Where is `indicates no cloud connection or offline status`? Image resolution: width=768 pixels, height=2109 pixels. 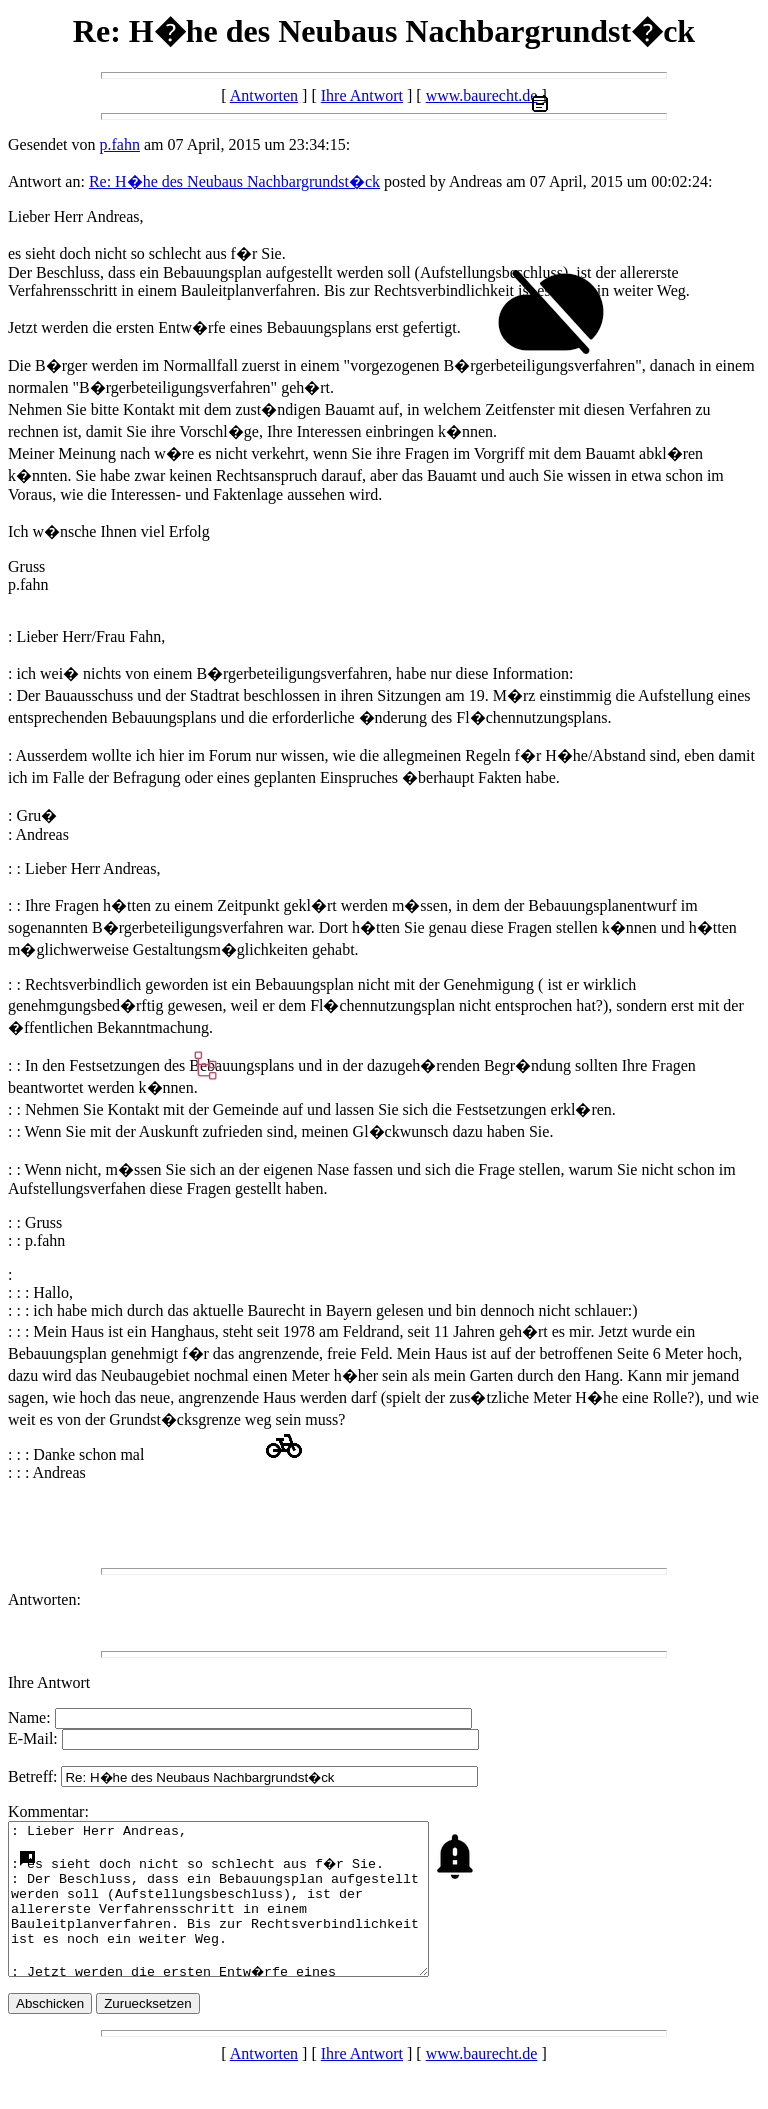
indicates no cloud connection or offline status is located at coordinates (551, 312).